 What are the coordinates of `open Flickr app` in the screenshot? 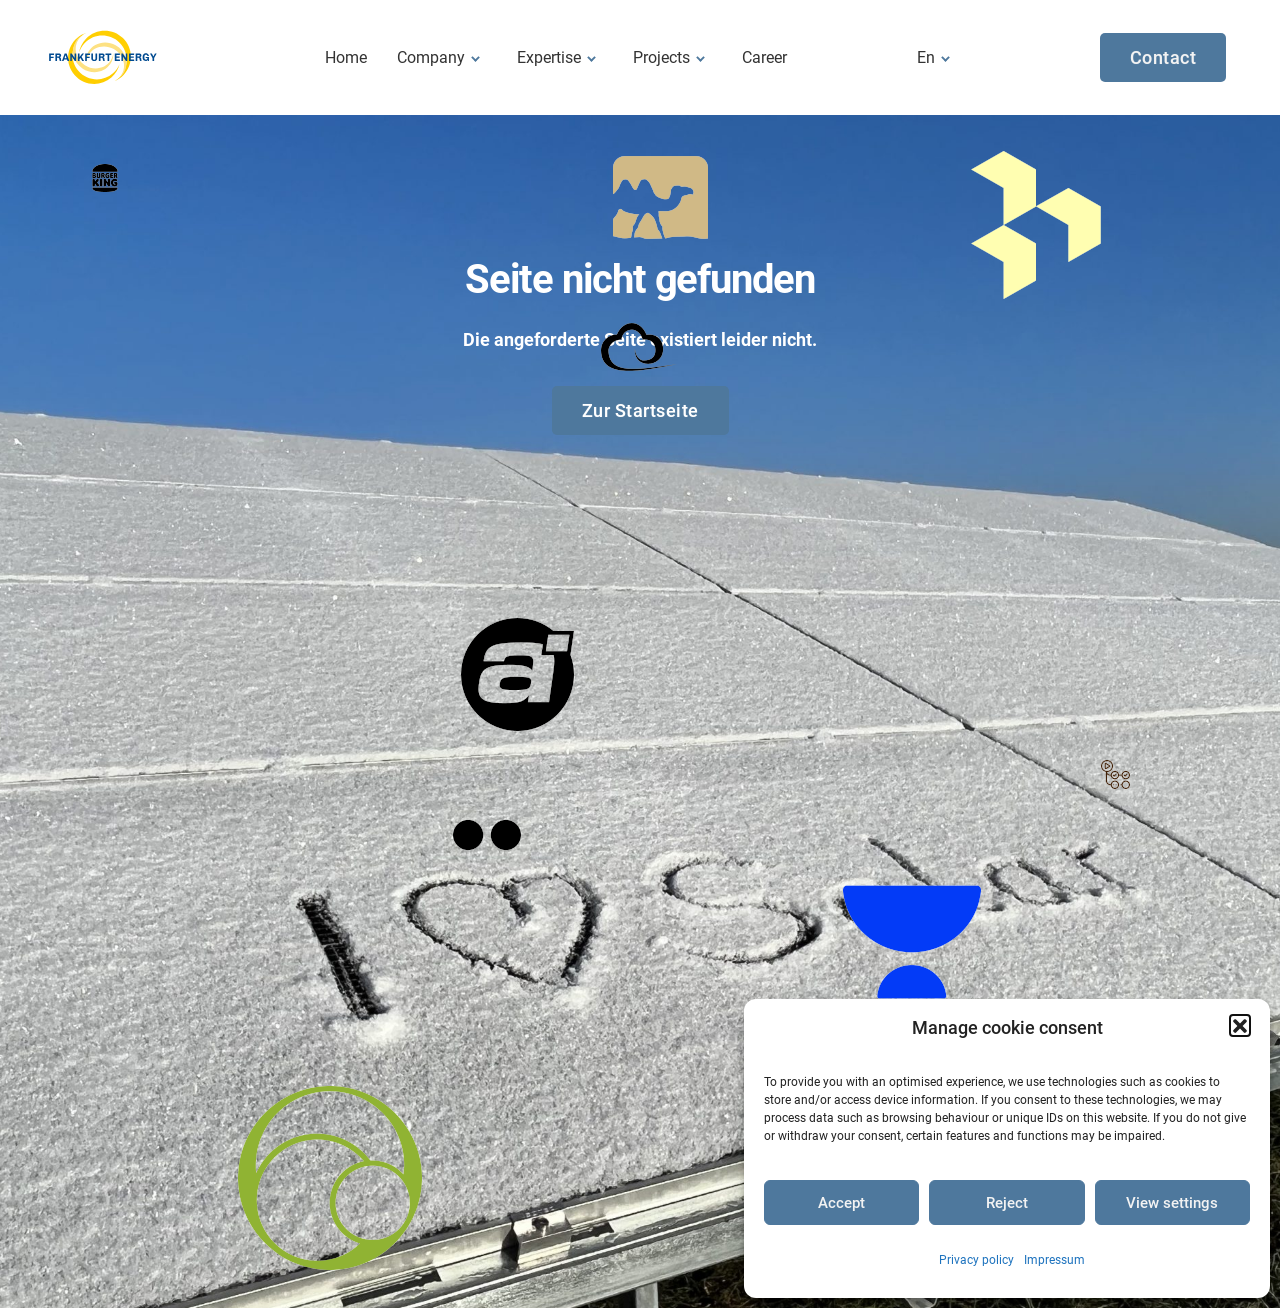 It's located at (487, 835).